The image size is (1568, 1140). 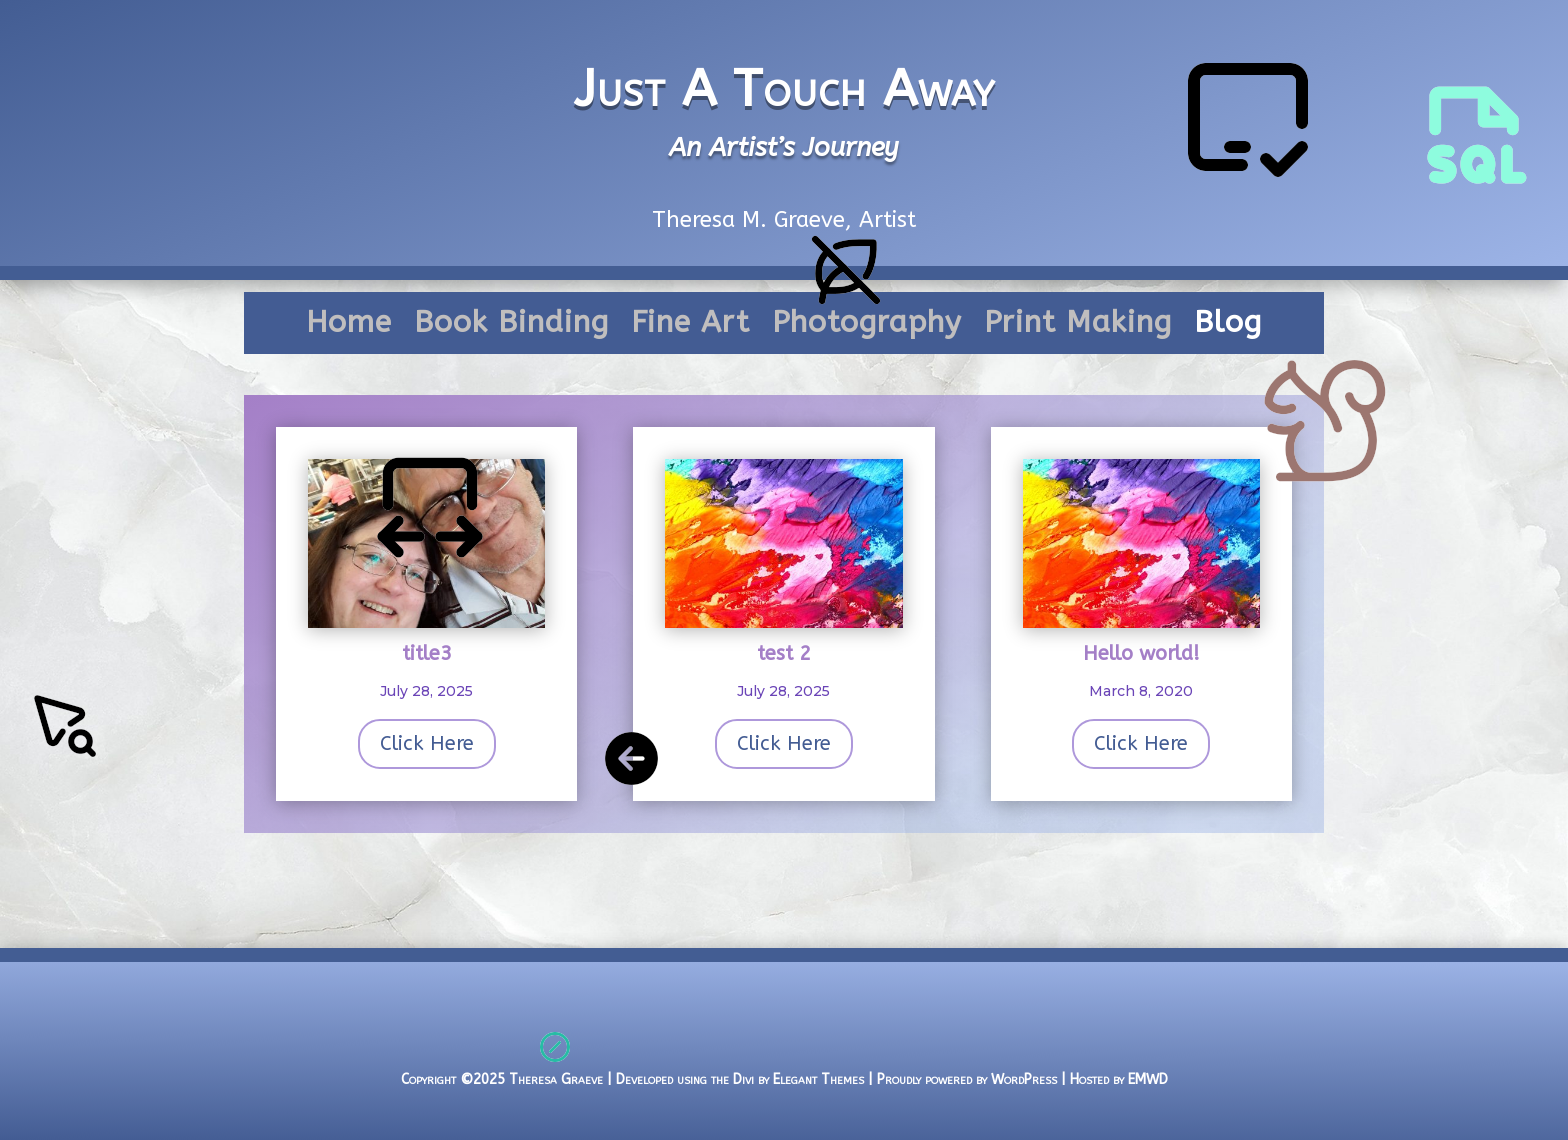 I want to click on indicates a forbidden or prohibited action, so click(x=555, y=1047).